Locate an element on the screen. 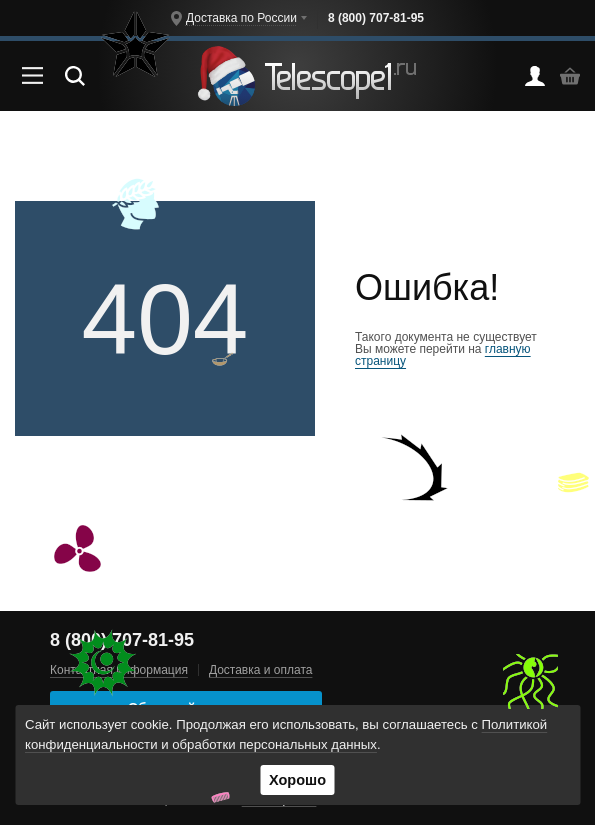  access grooming or personal care settings is located at coordinates (220, 797).